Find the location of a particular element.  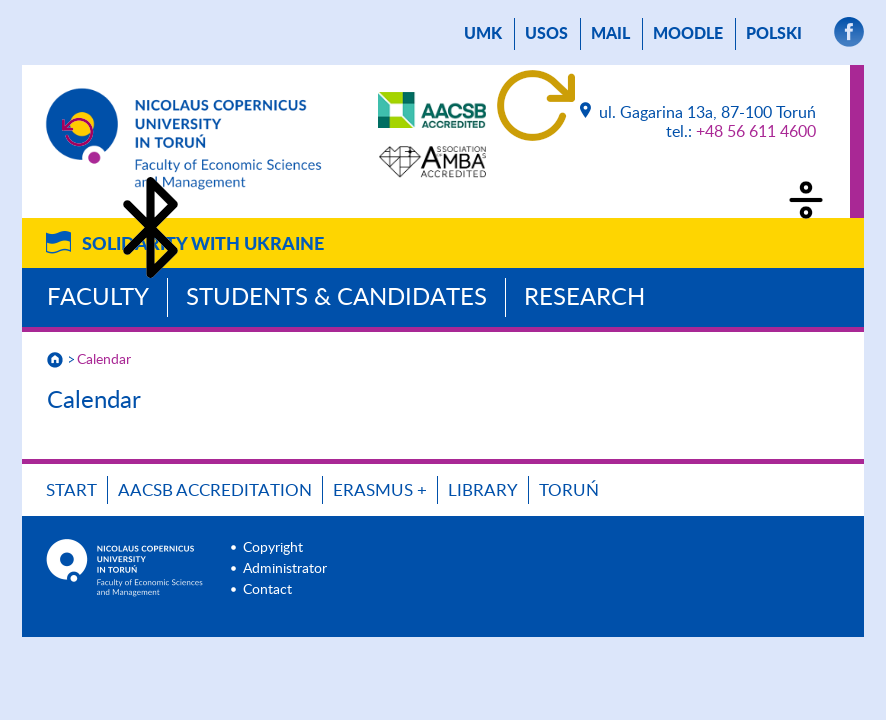

perform division calculation is located at coordinates (806, 200).